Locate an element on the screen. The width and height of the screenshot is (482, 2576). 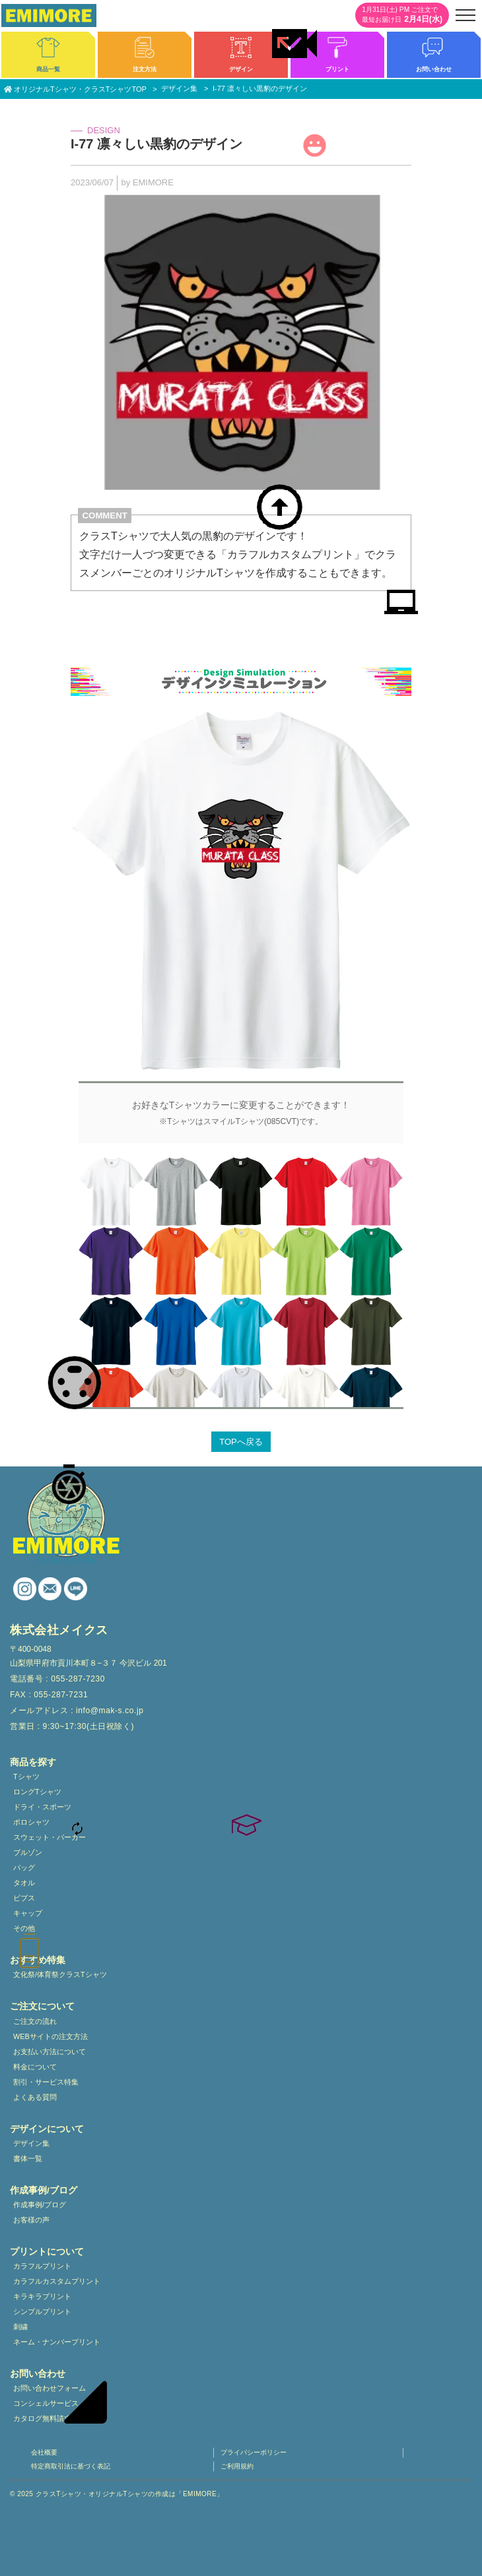
indicates full cellular signal strength is located at coordinates (84, 2401).